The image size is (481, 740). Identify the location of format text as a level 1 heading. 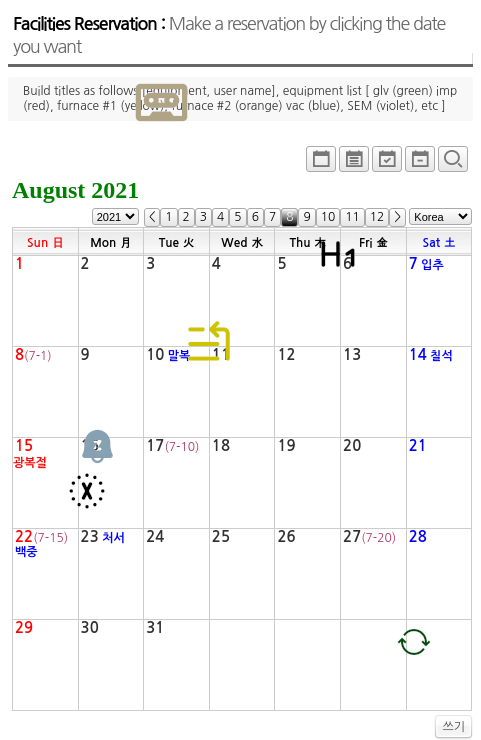
(338, 254).